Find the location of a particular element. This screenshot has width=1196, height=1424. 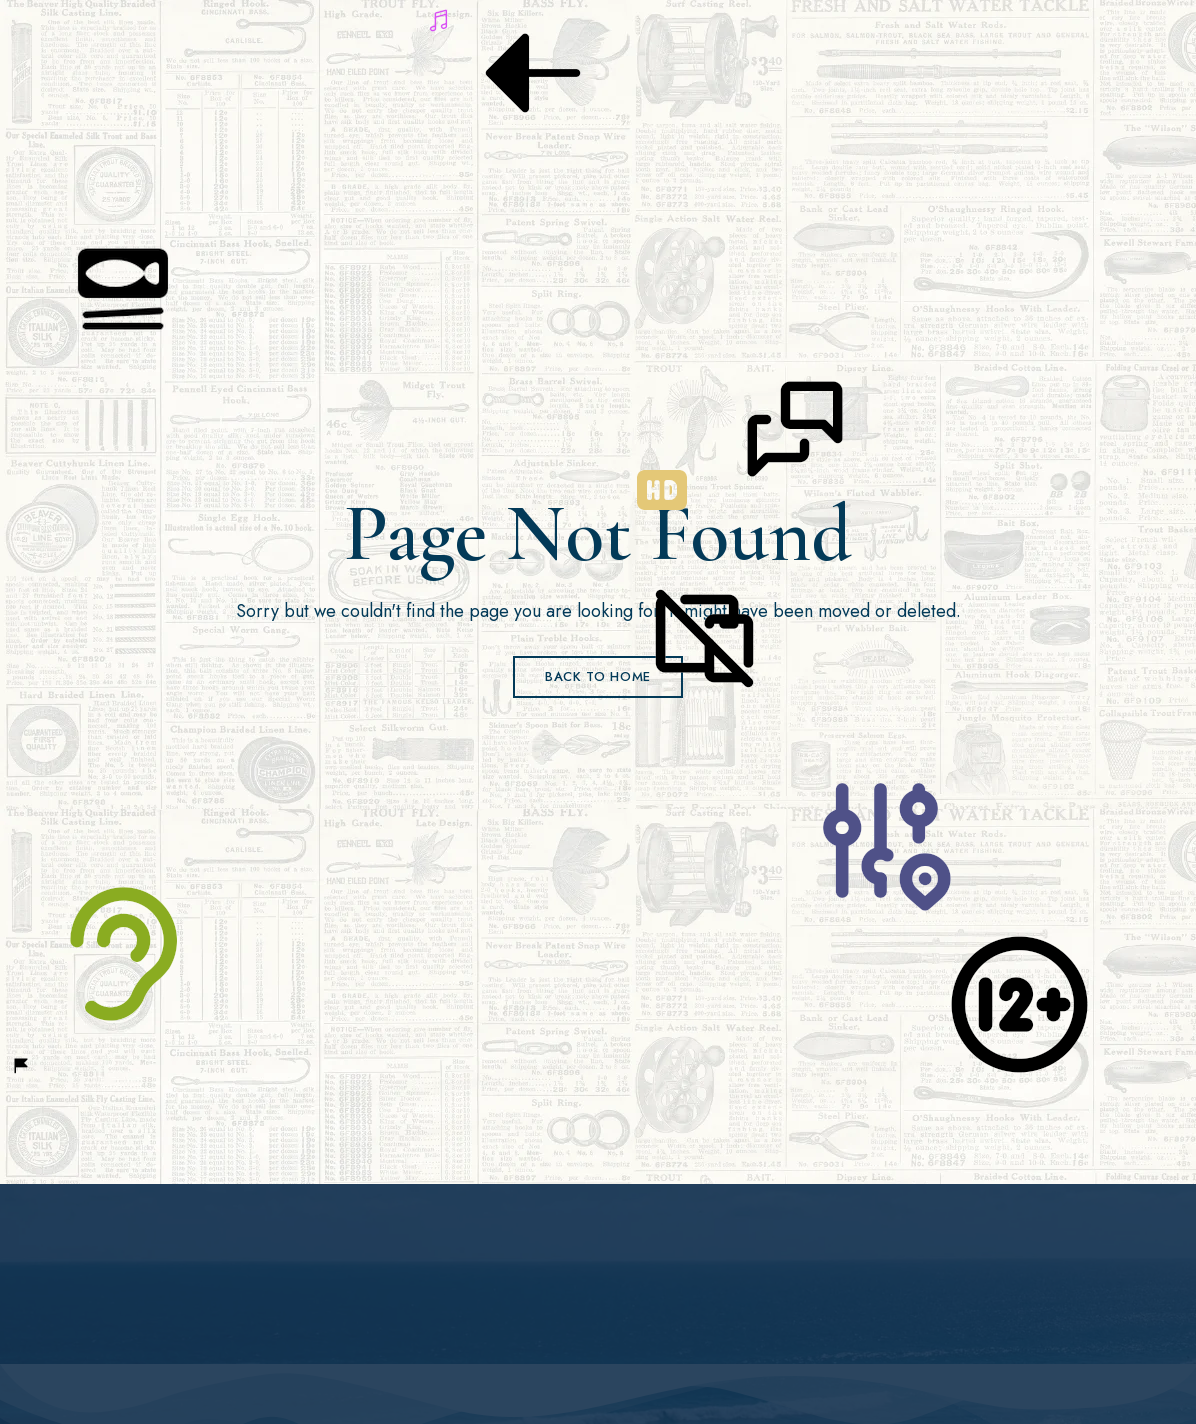

browse restaurant meal options is located at coordinates (123, 289).